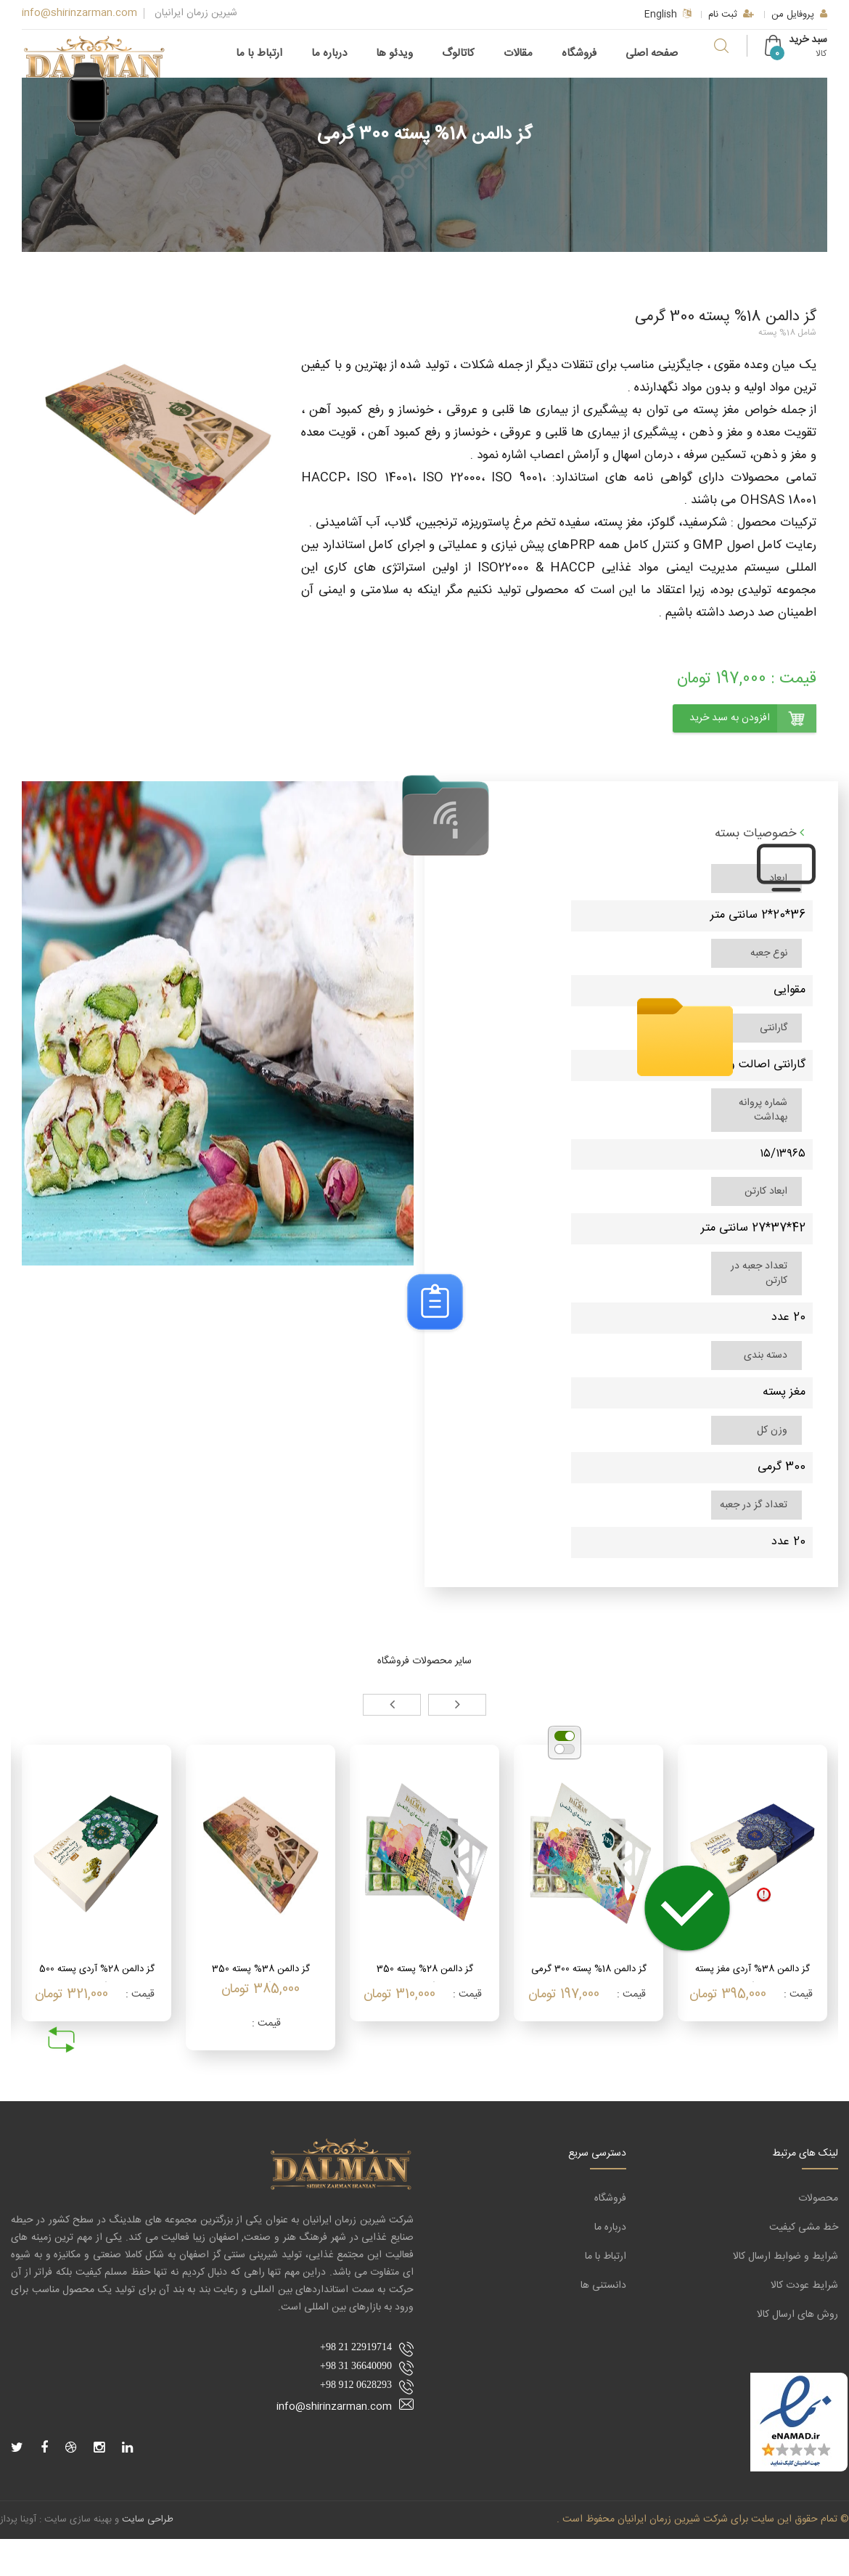 This screenshot has height=2576, width=849. Describe the element at coordinates (446, 815) in the screenshot. I see `open insync cloud sync folder` at that location.